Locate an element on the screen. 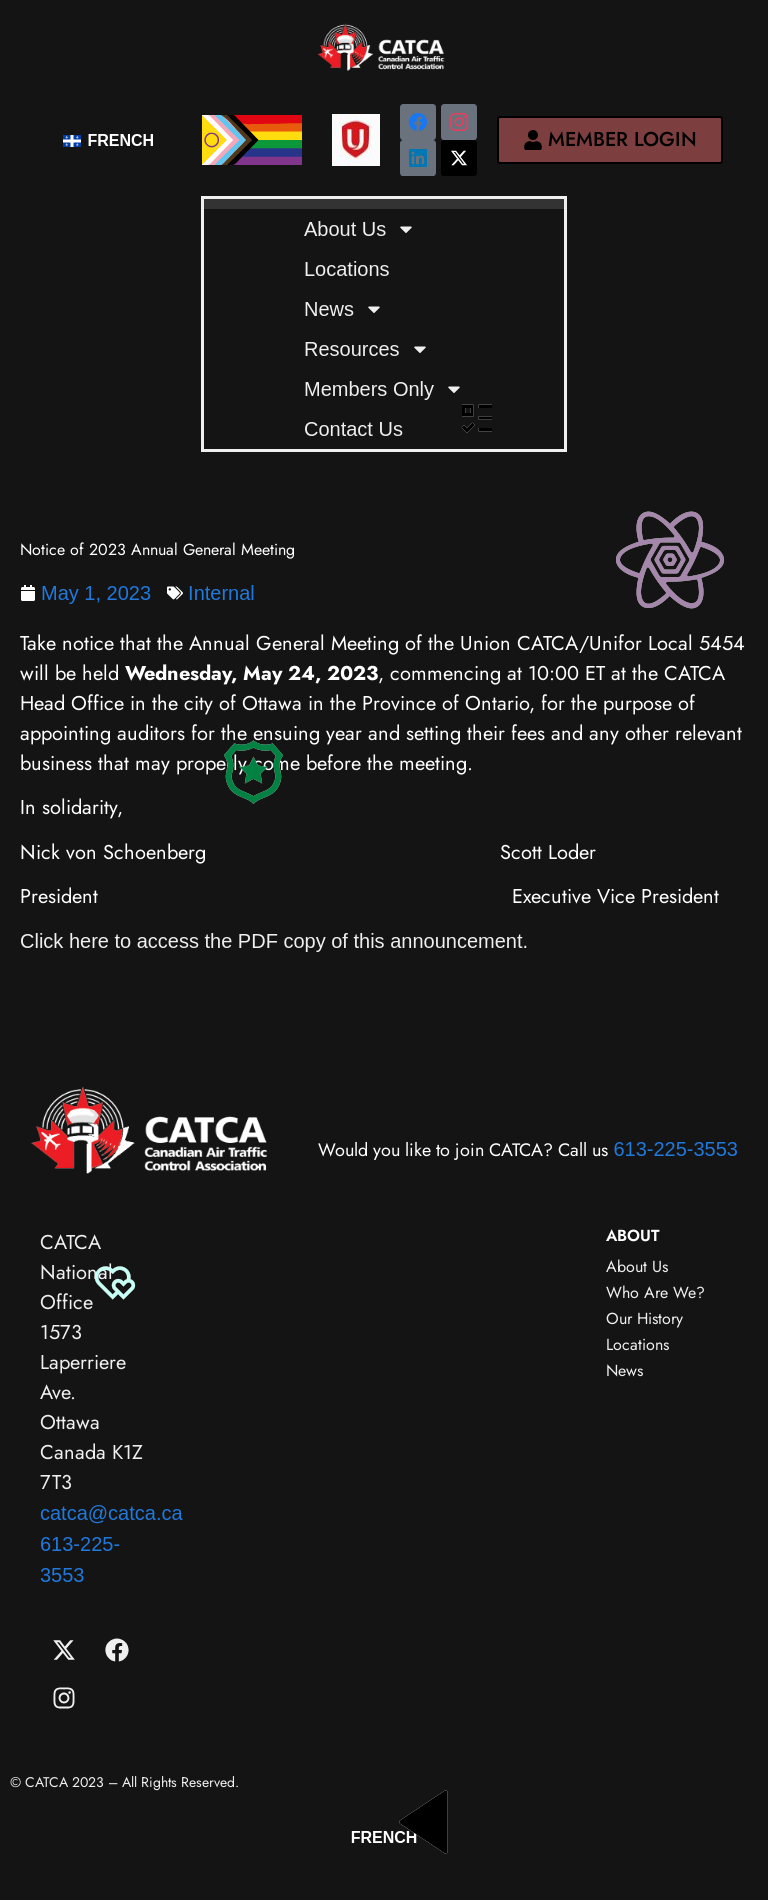 This screenshot has height=1900, width=768. indicates law enforcement or official authority is located at coordinates (253, 771).